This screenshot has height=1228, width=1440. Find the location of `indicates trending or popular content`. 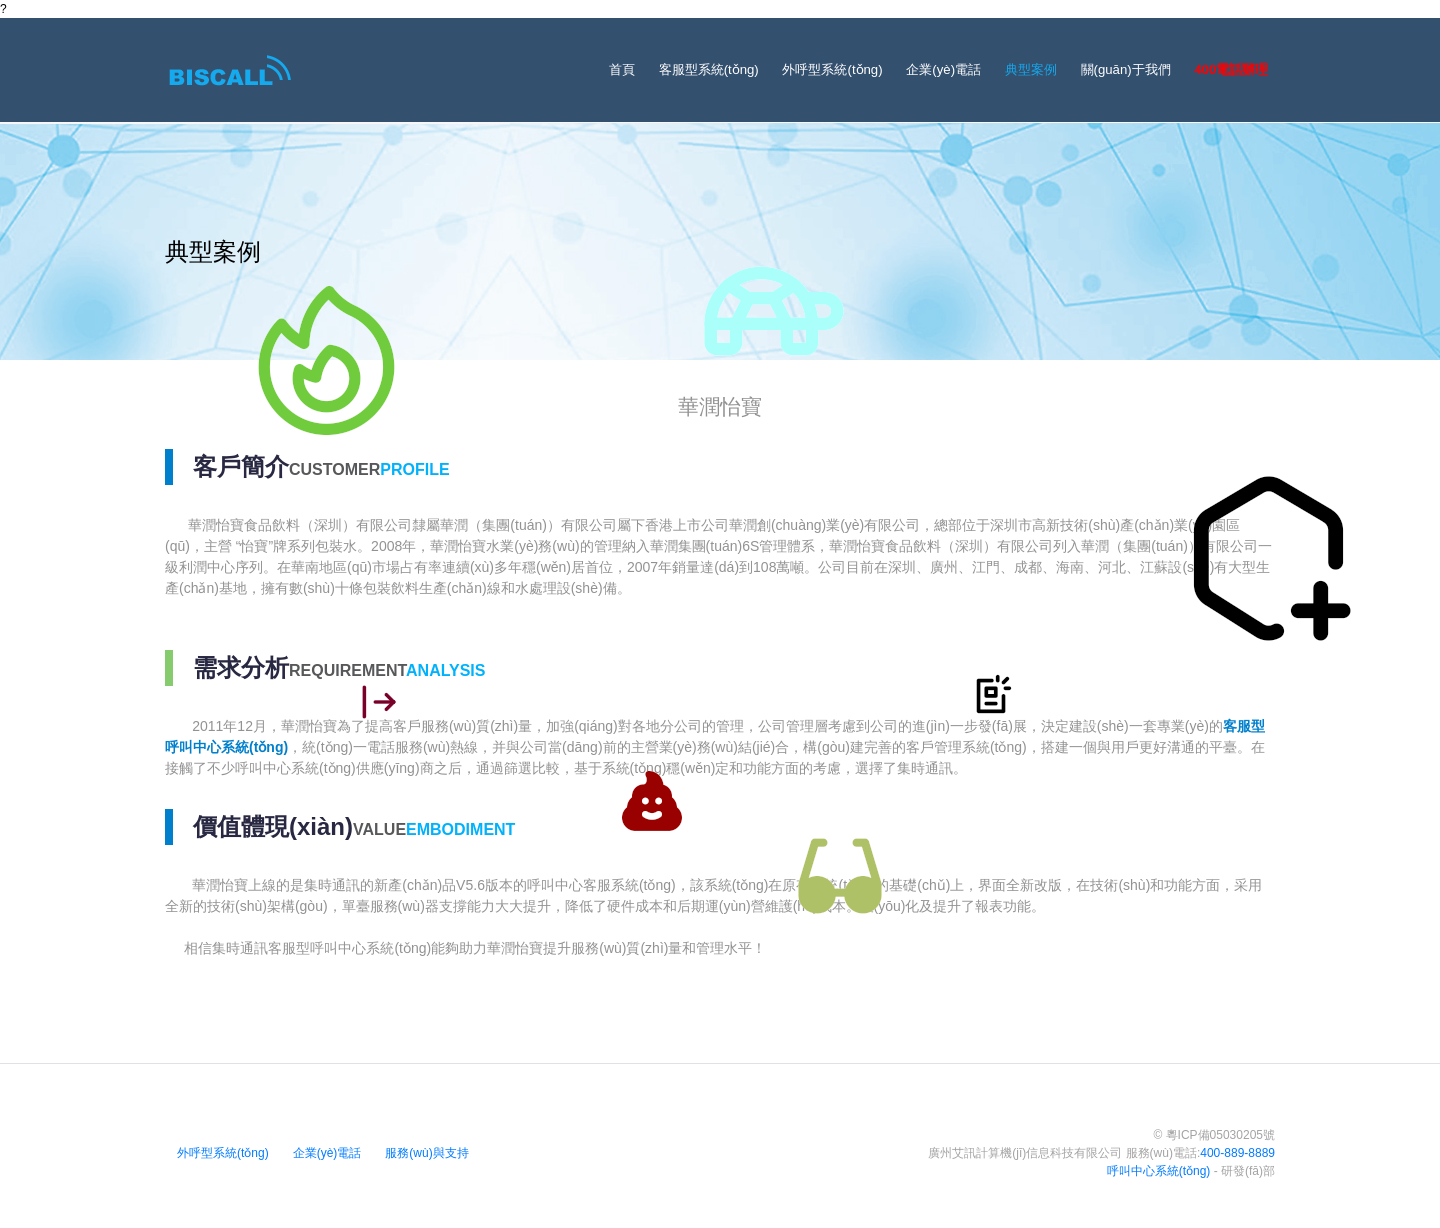

indicates trending or popular content is located at coordinates (326, 361).